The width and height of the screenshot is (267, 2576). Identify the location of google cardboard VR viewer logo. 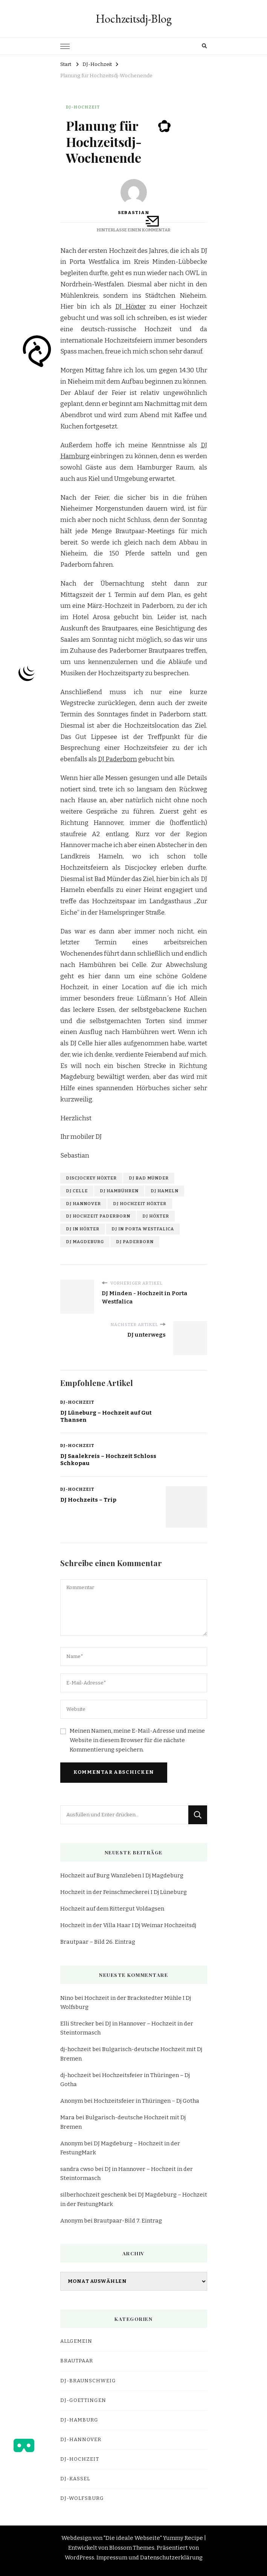
(24, 2445).